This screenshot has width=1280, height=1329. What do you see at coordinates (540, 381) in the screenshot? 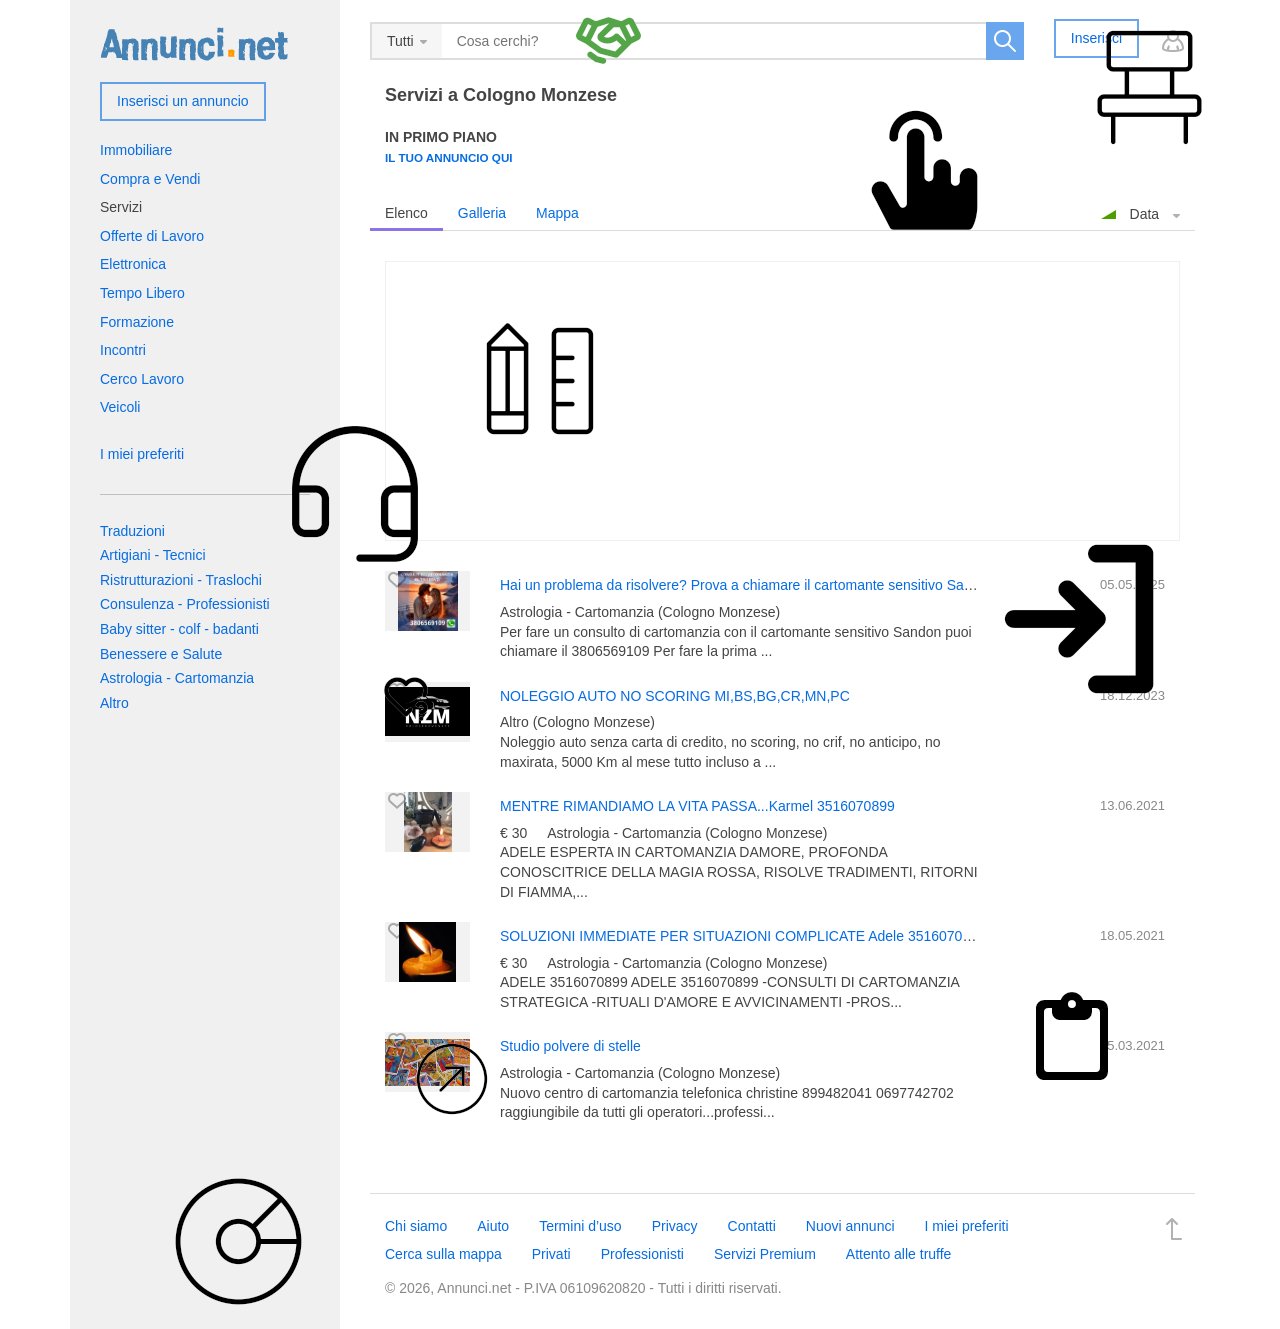
I see `access design or drawing tools` at bounding box center [540, 381].